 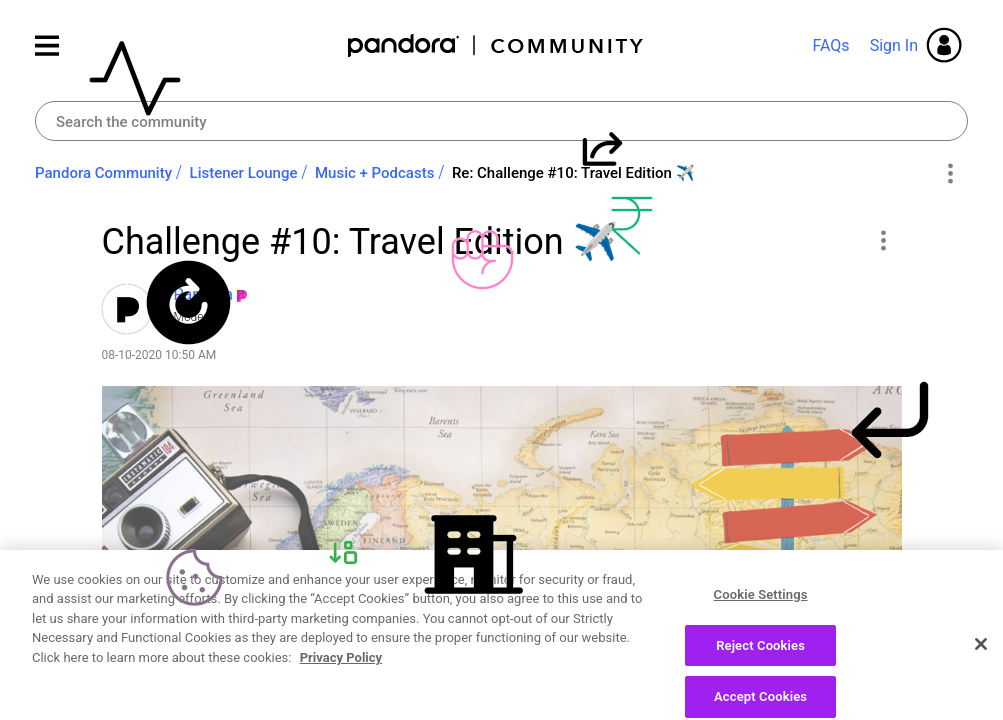 I want to click on refresh or reload content, so click(x=188, y=302).